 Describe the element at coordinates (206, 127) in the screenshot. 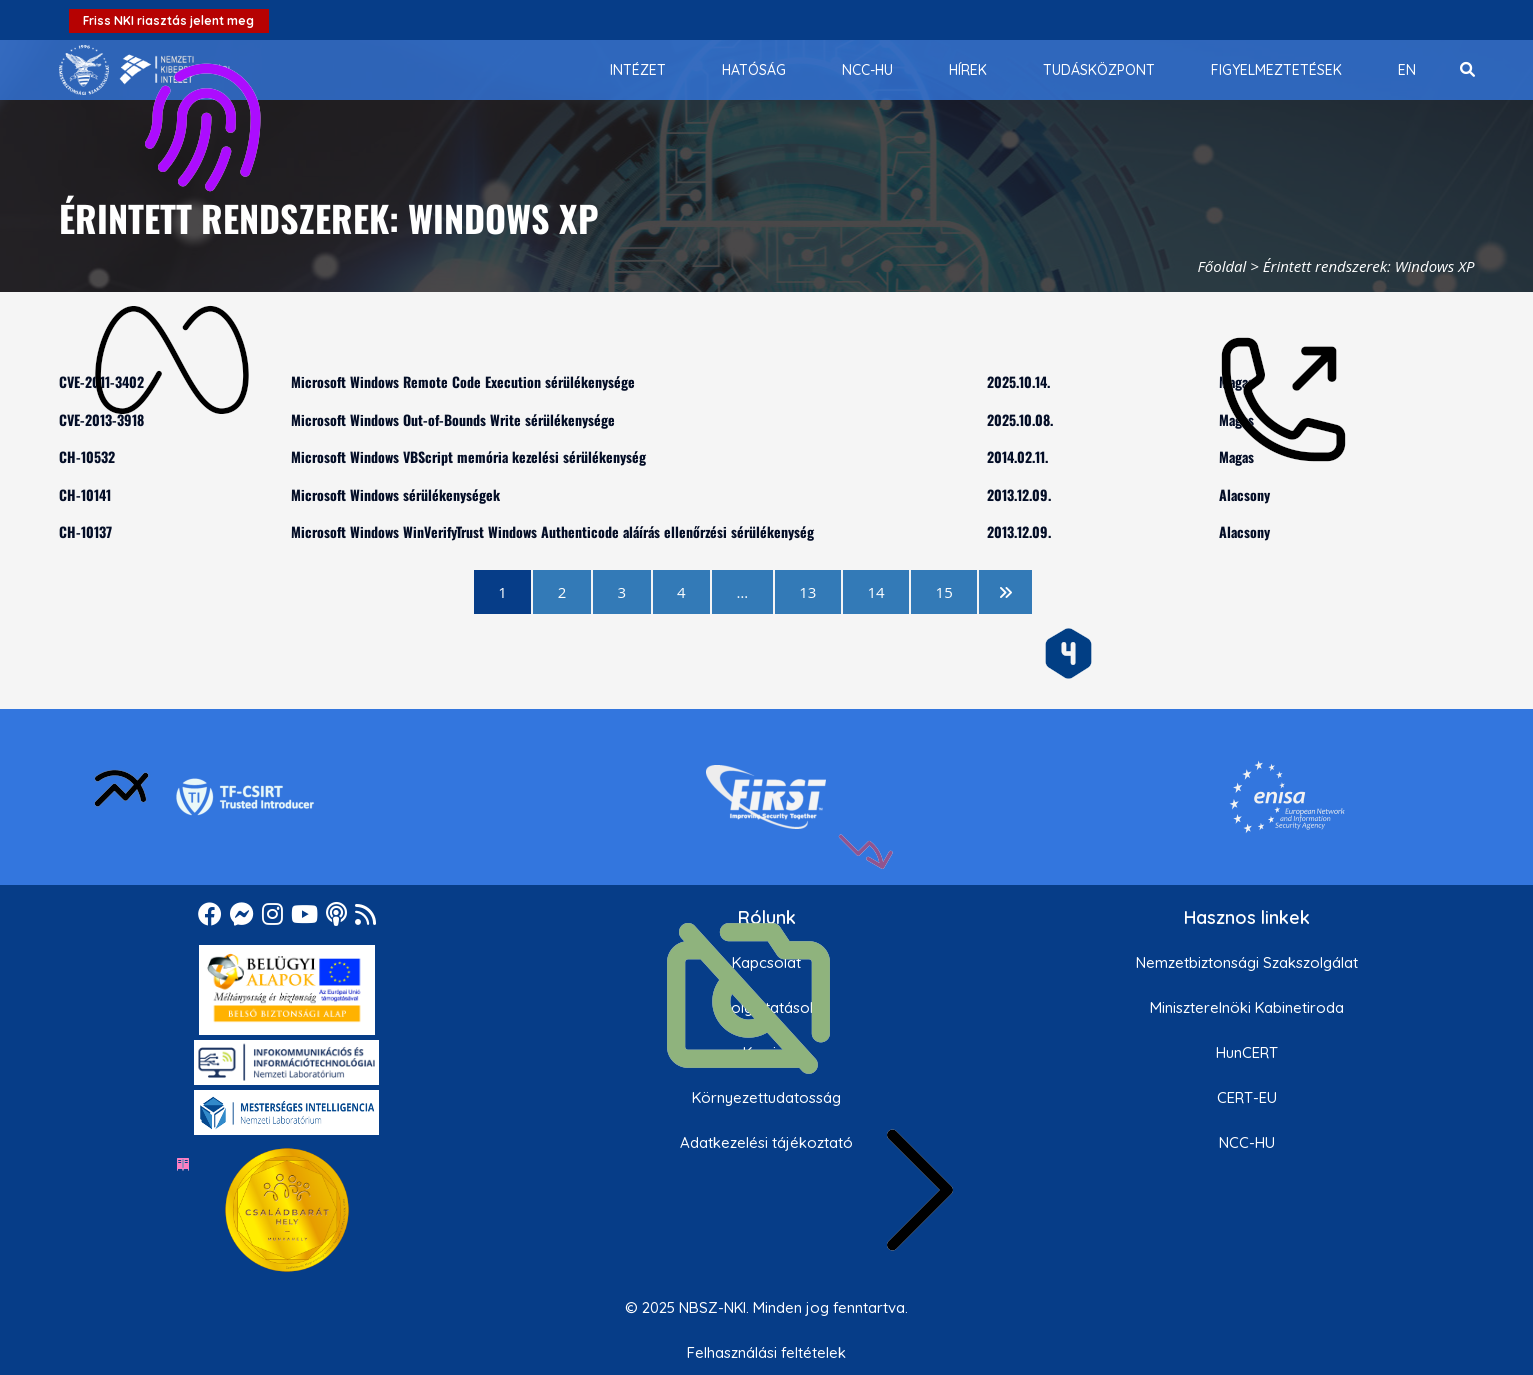

I see `authenticate with fingerprint` at that location.